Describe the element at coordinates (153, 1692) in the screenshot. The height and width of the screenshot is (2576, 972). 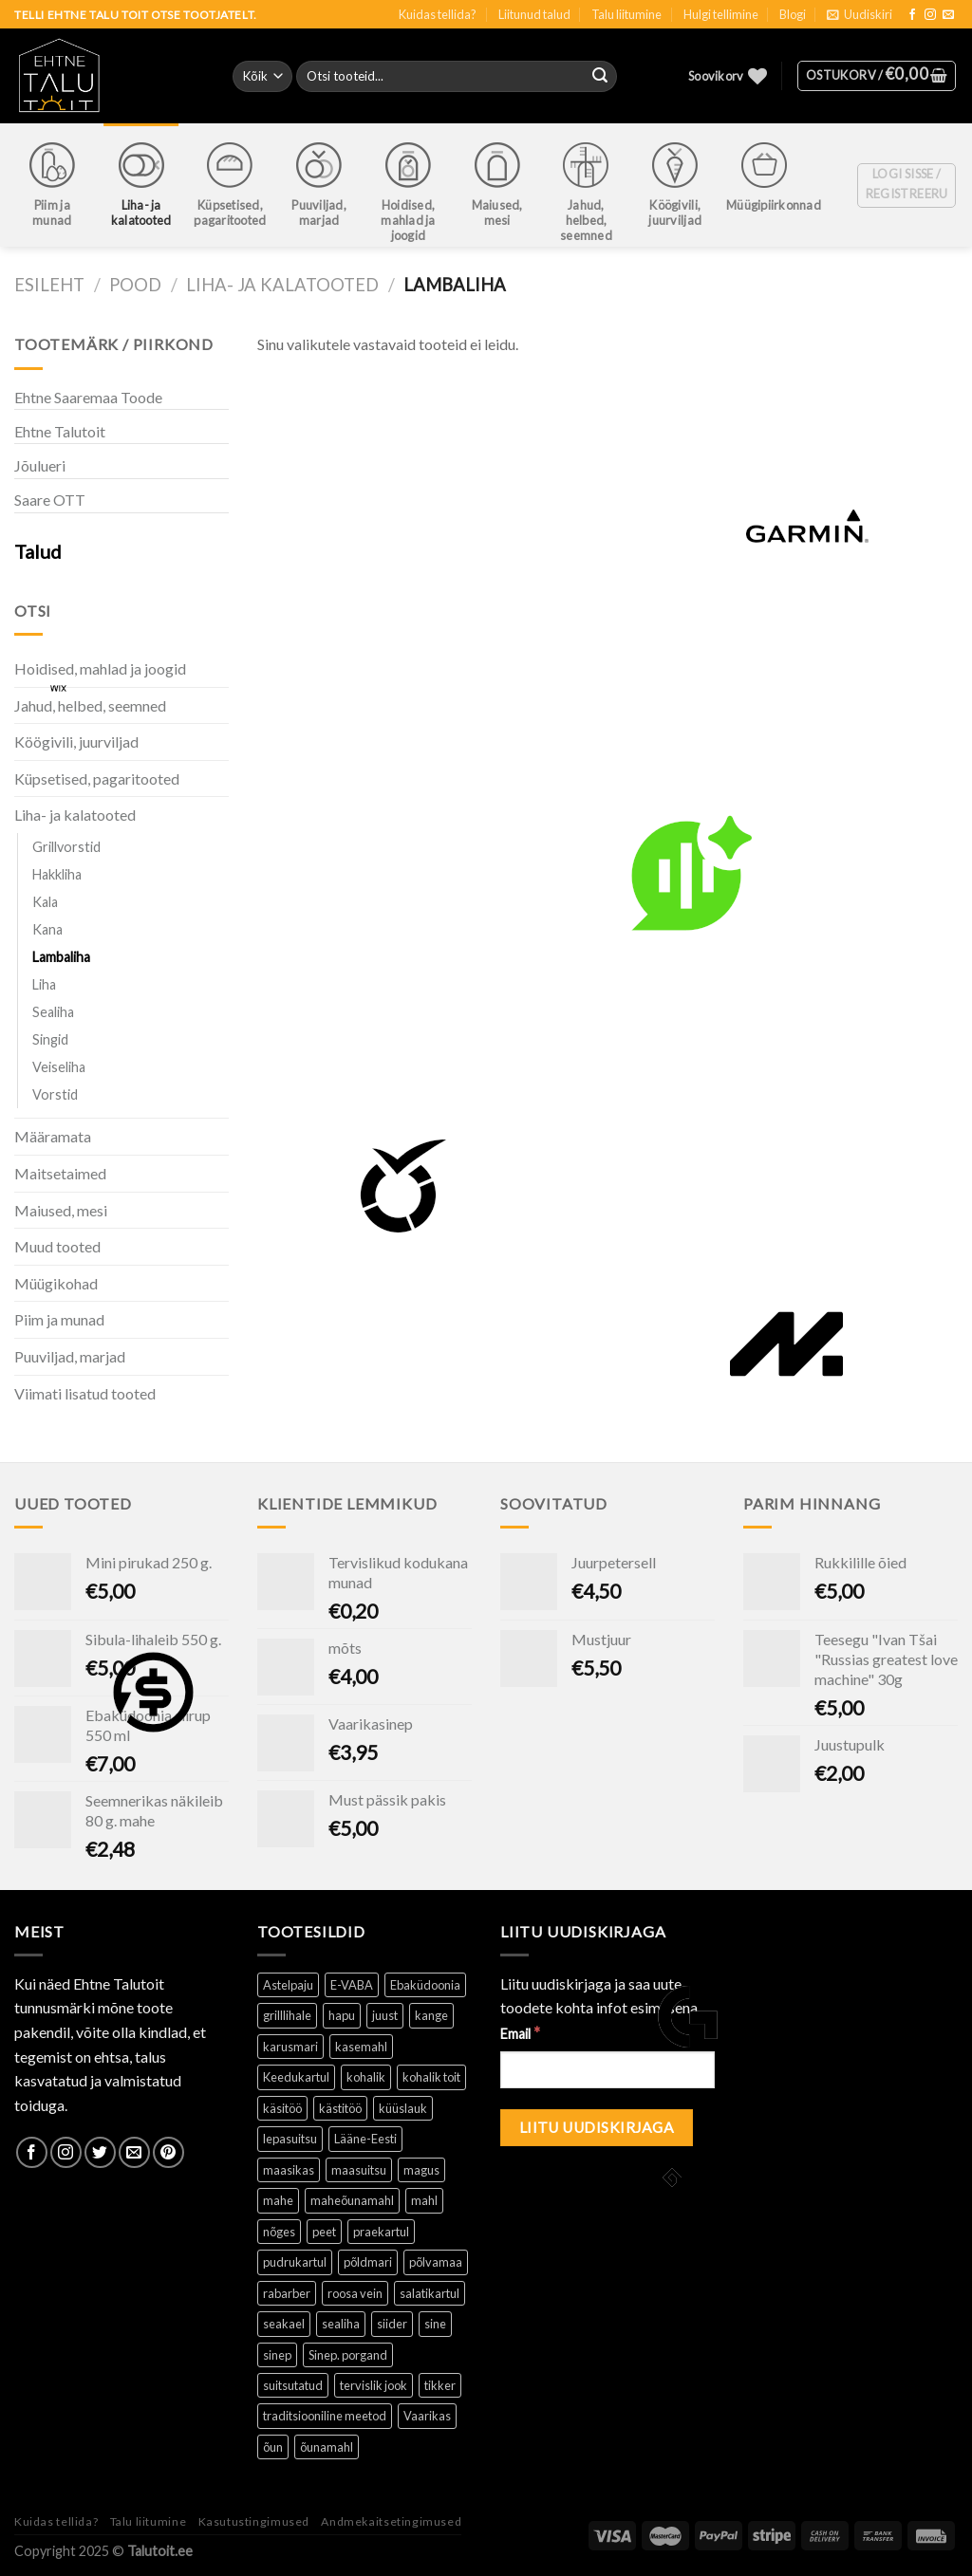
I see `request a refund for a purchase` at that location.